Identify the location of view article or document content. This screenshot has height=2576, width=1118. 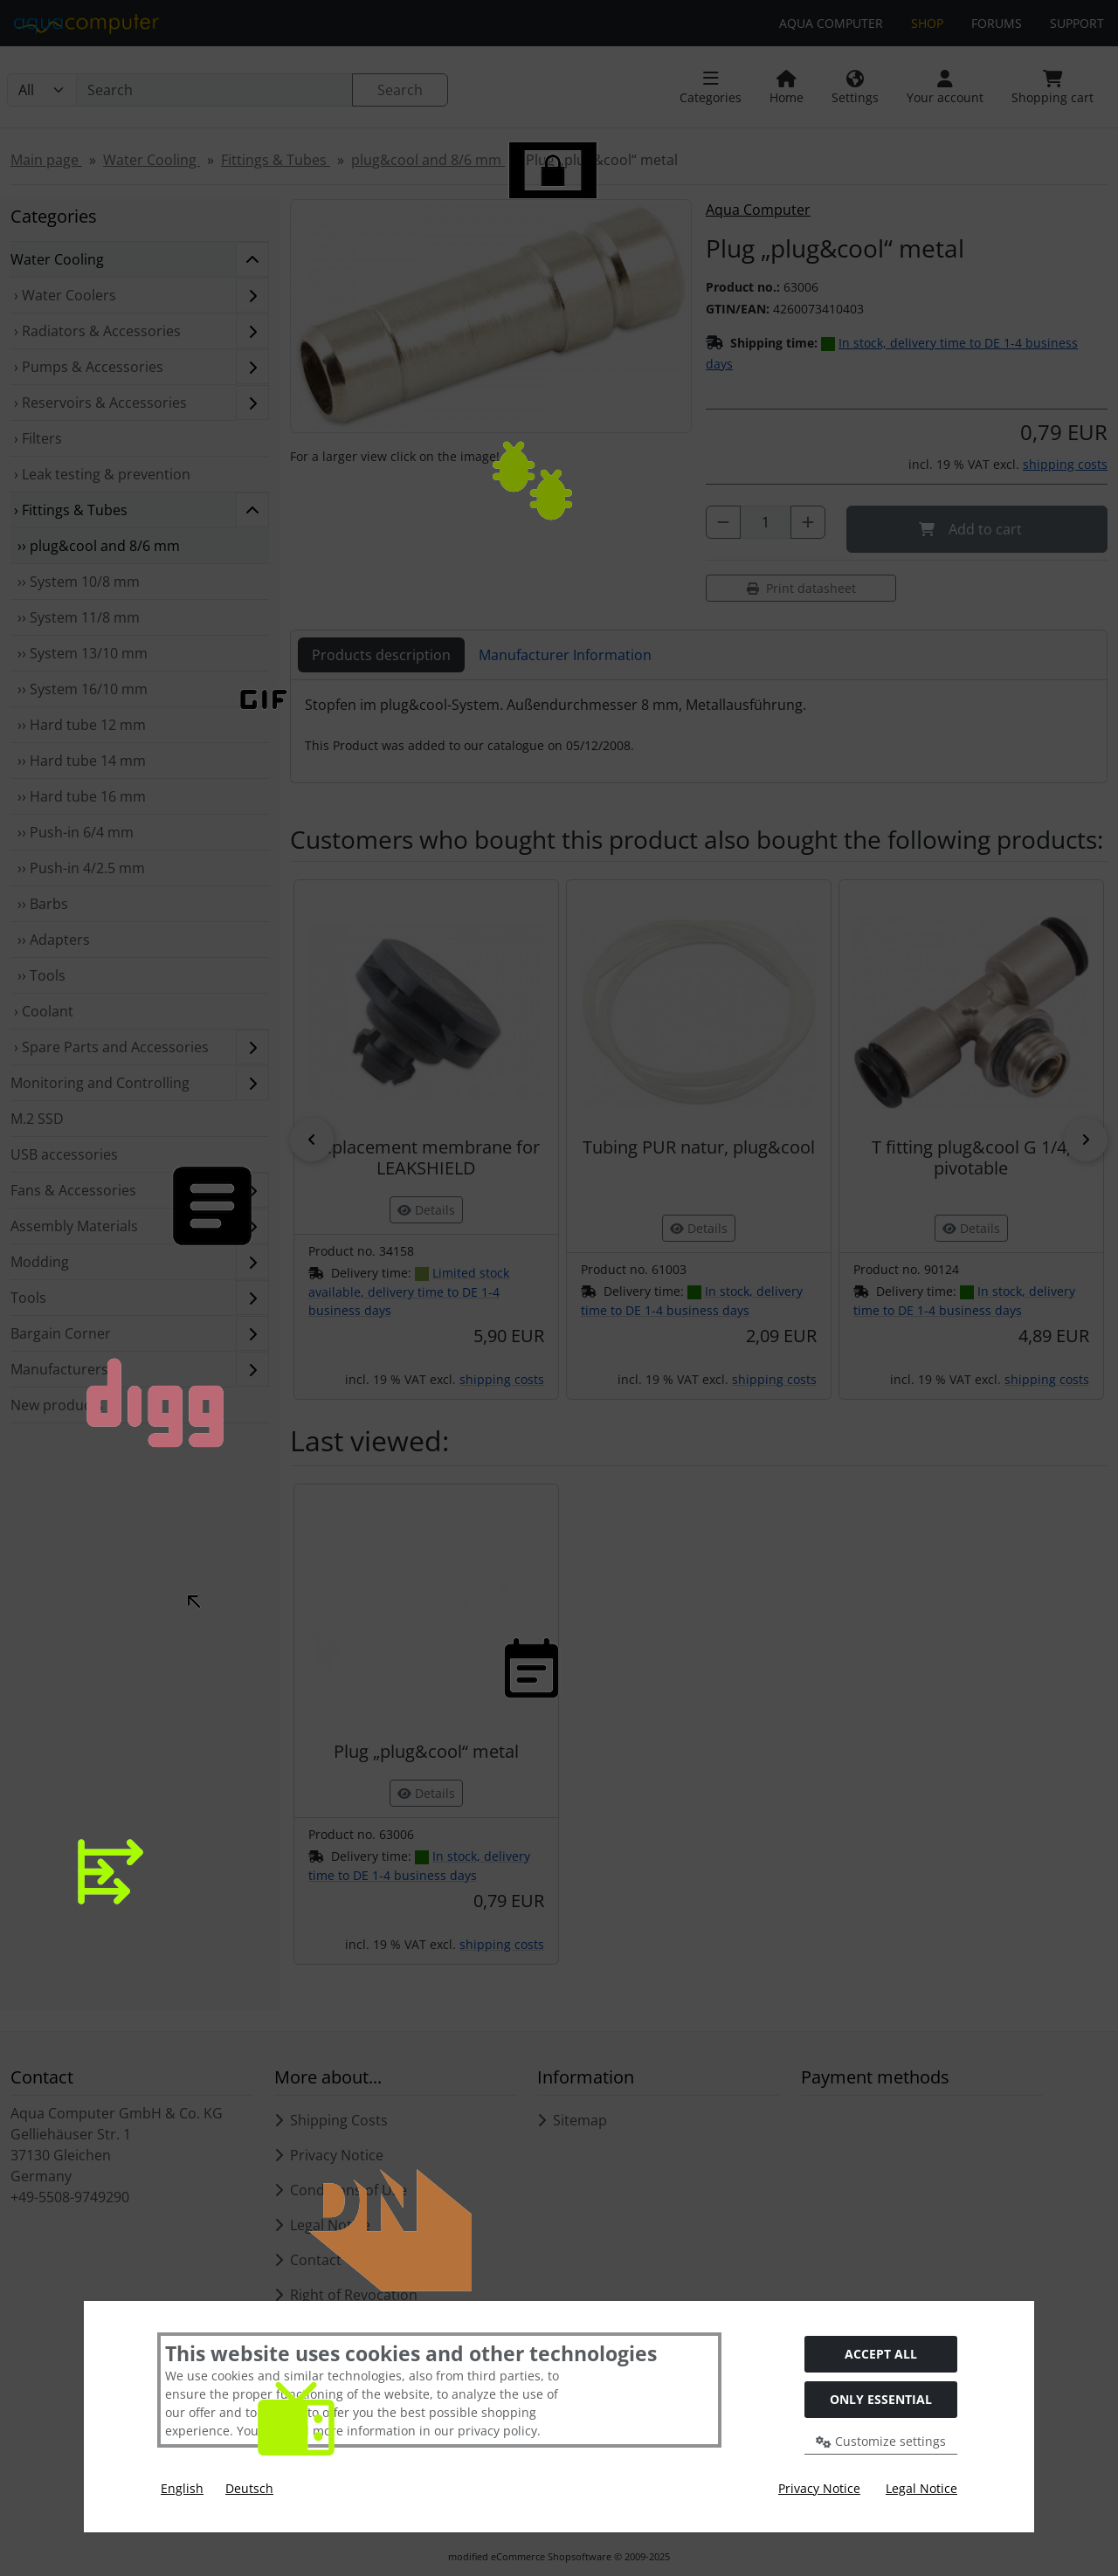
(212, 1206).